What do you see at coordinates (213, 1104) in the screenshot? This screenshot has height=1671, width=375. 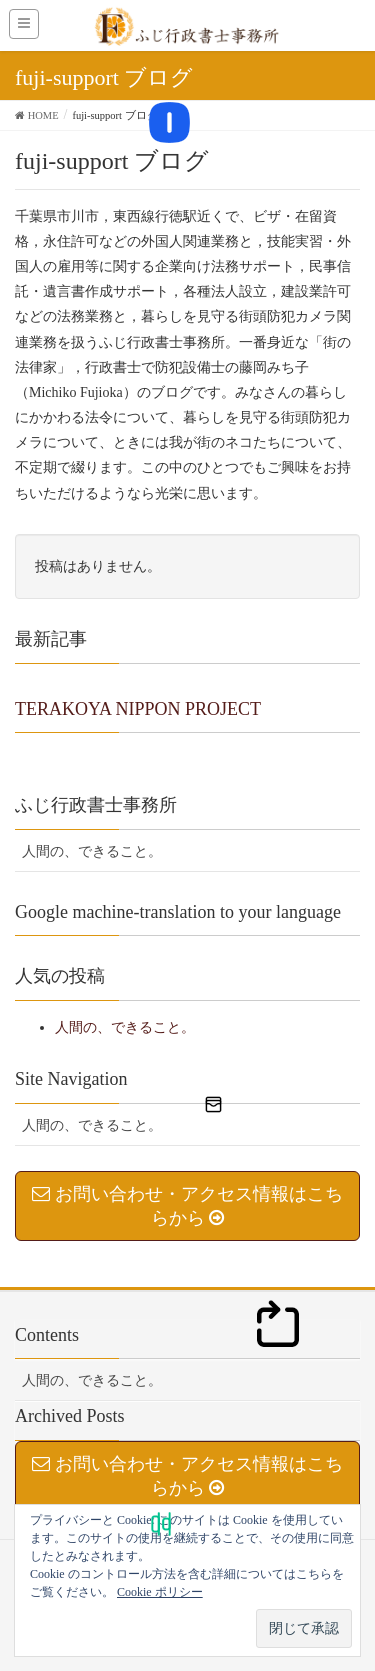 I see `access your digital wallet and payment cards` at bounding box center [213, 1104].